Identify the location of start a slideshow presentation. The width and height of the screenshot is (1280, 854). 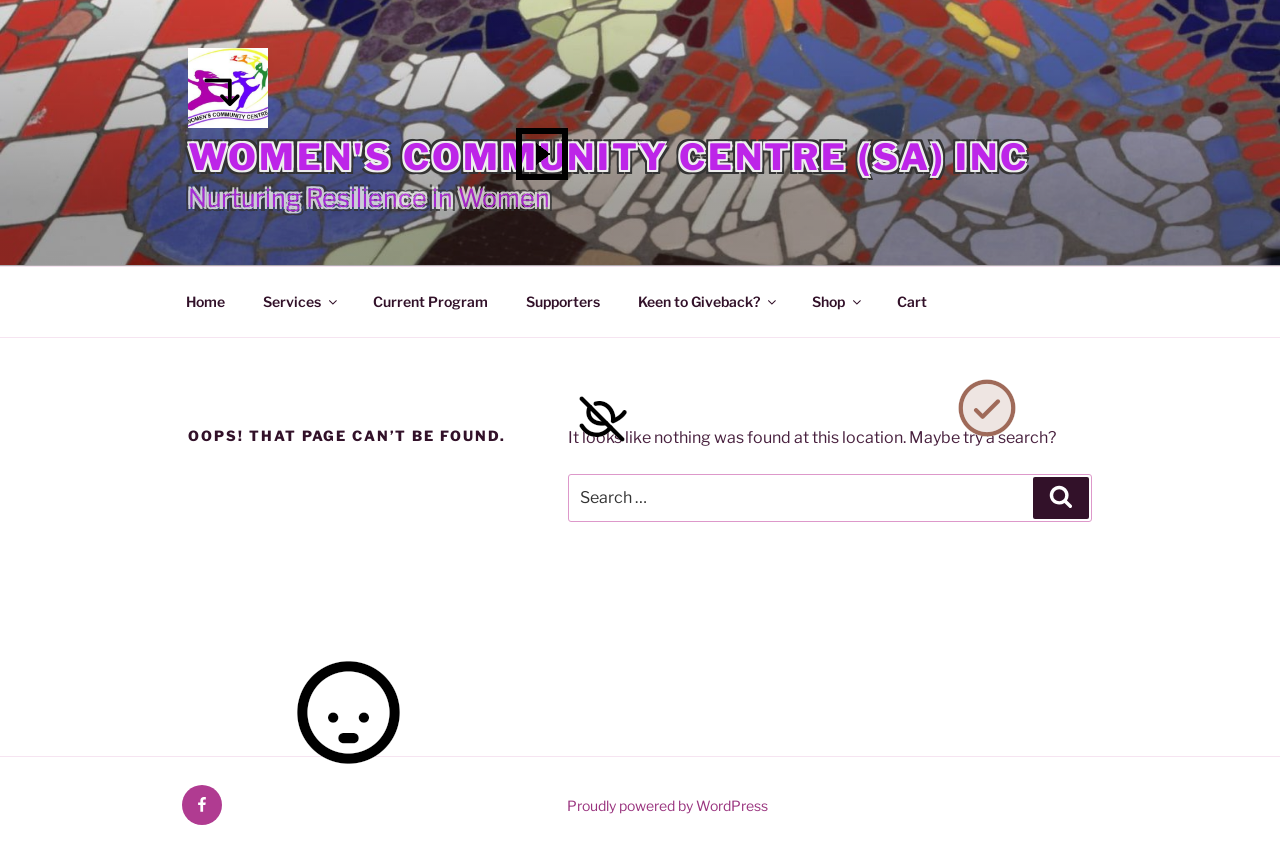
(542, 154).